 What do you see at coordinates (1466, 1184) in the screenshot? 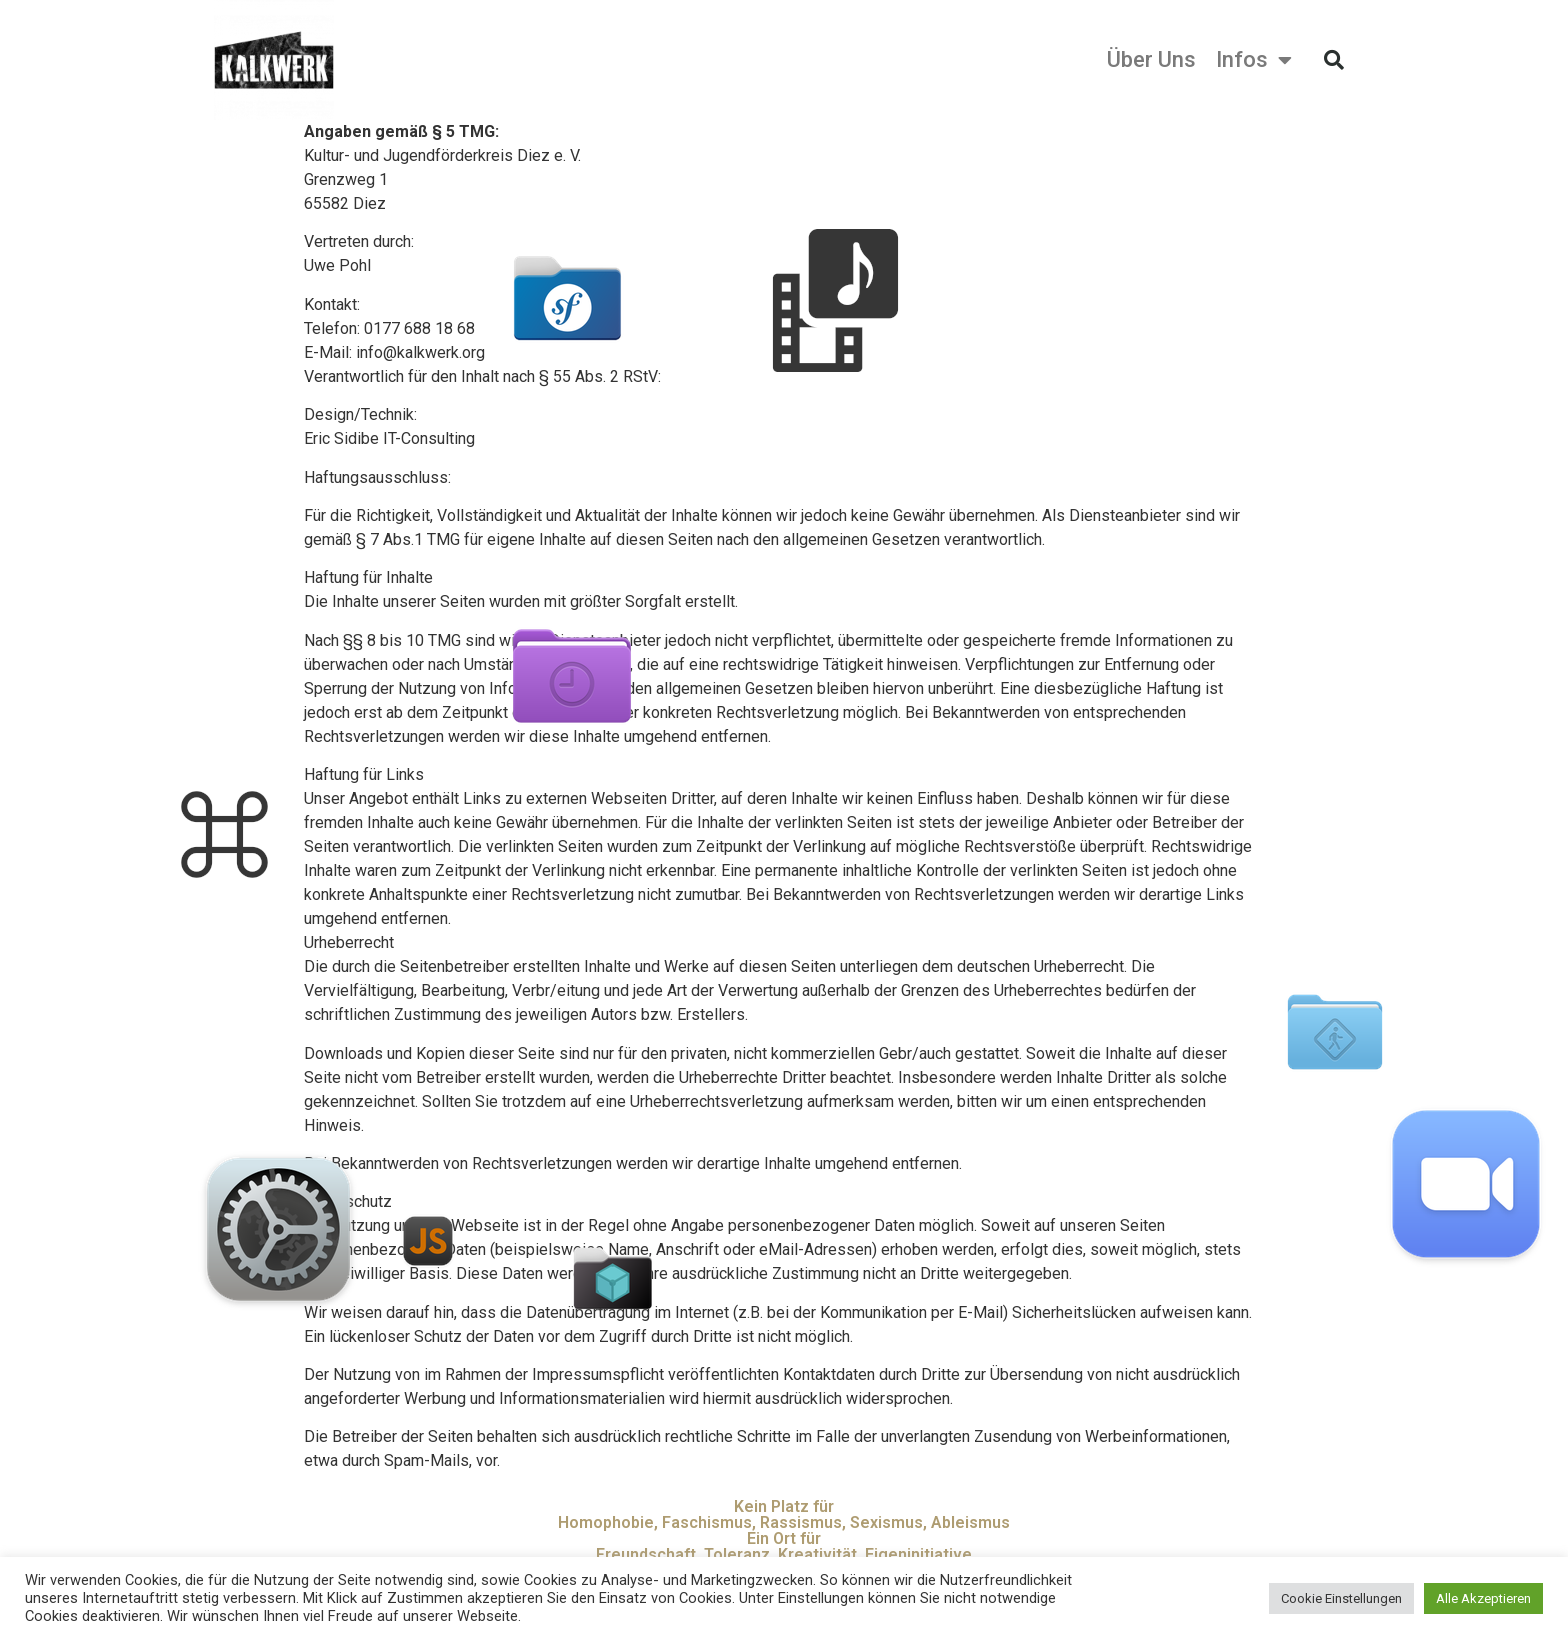
I see `open zoom video conferencing app` at bounding box center [1466, 1184].